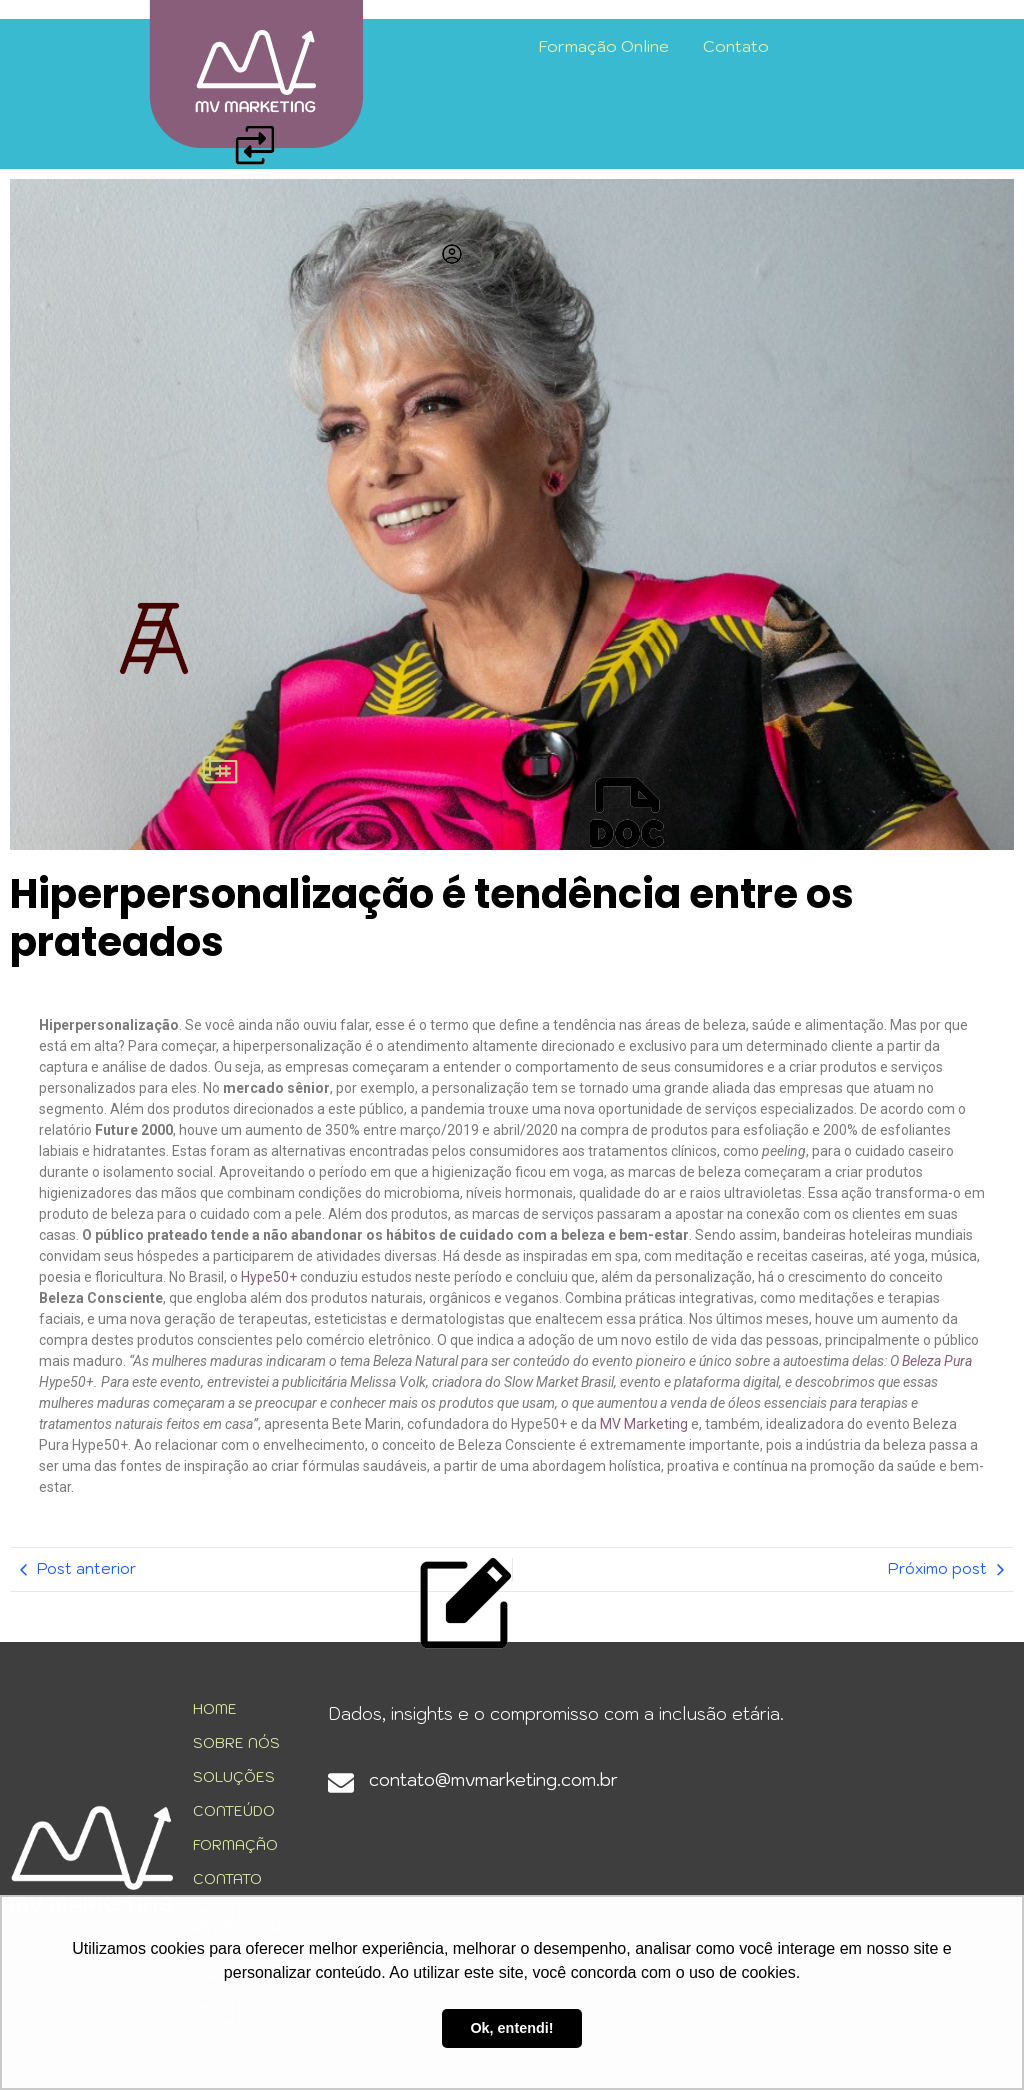  Describe the element at coordinates (155, 638) in the screenshot. I see `access tools or equipment section` at that location.